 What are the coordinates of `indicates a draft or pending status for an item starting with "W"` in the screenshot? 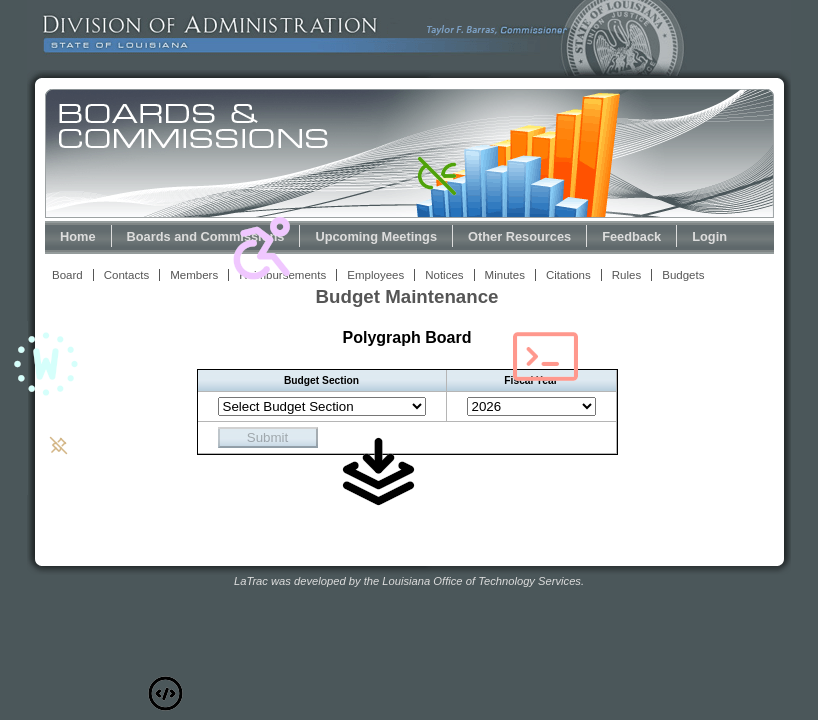 It's located at (46, 364).